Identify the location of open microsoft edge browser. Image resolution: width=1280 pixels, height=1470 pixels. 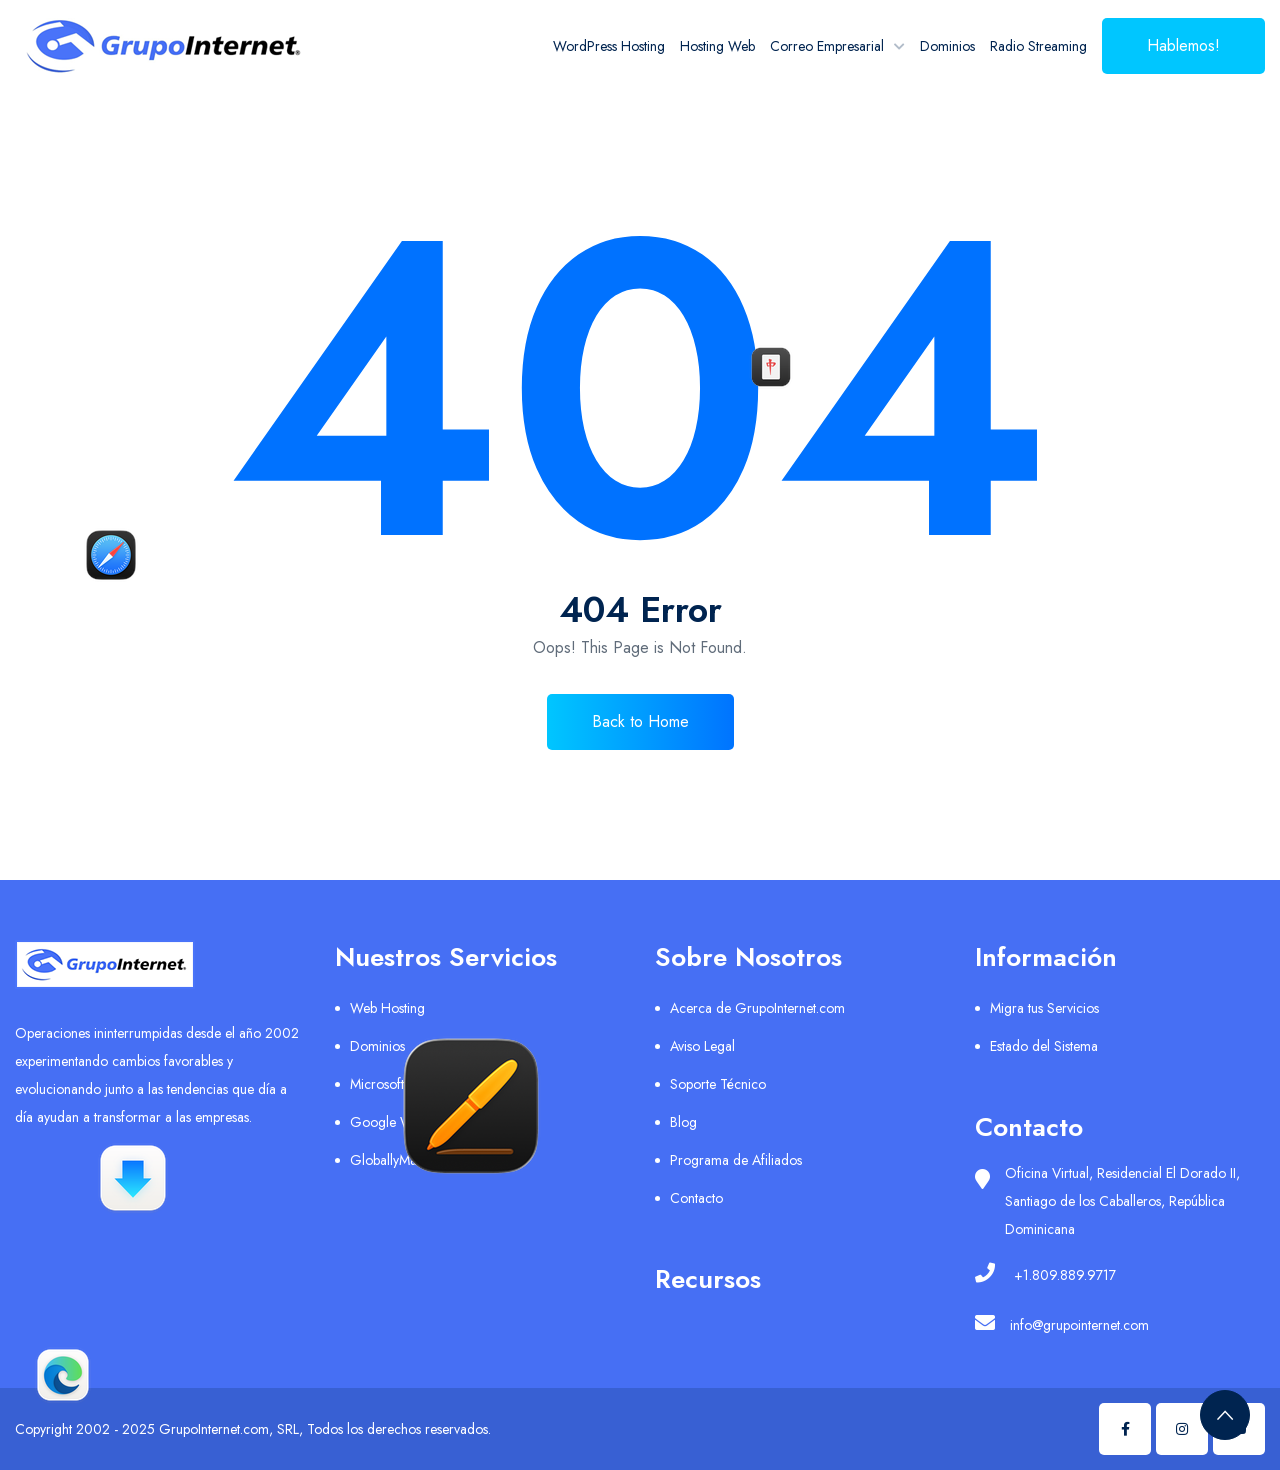
(63, 1375).